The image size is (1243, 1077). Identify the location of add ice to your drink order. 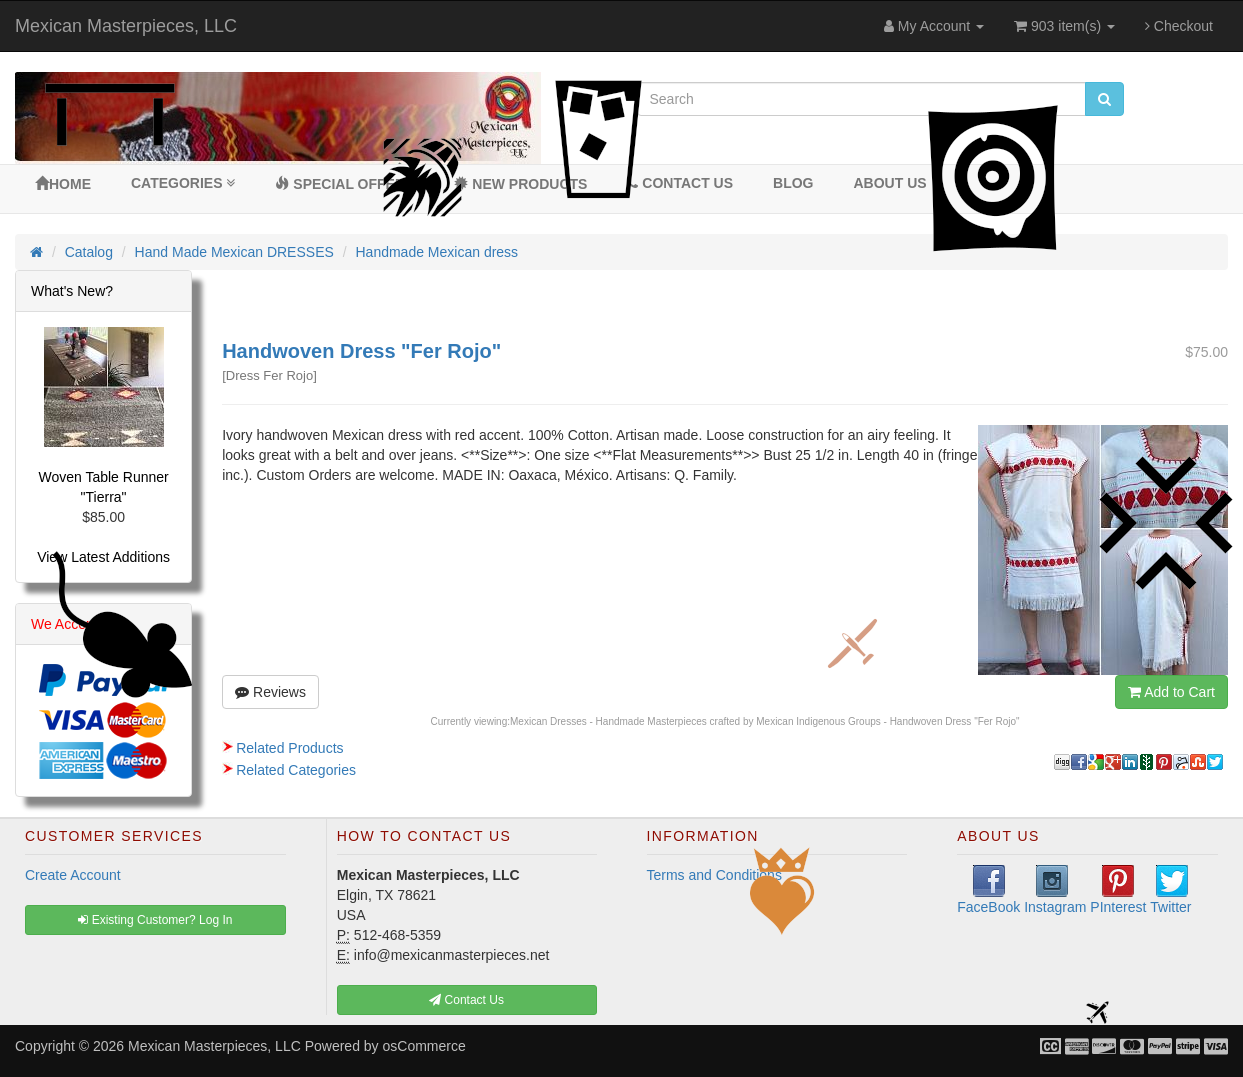
(598, 136).